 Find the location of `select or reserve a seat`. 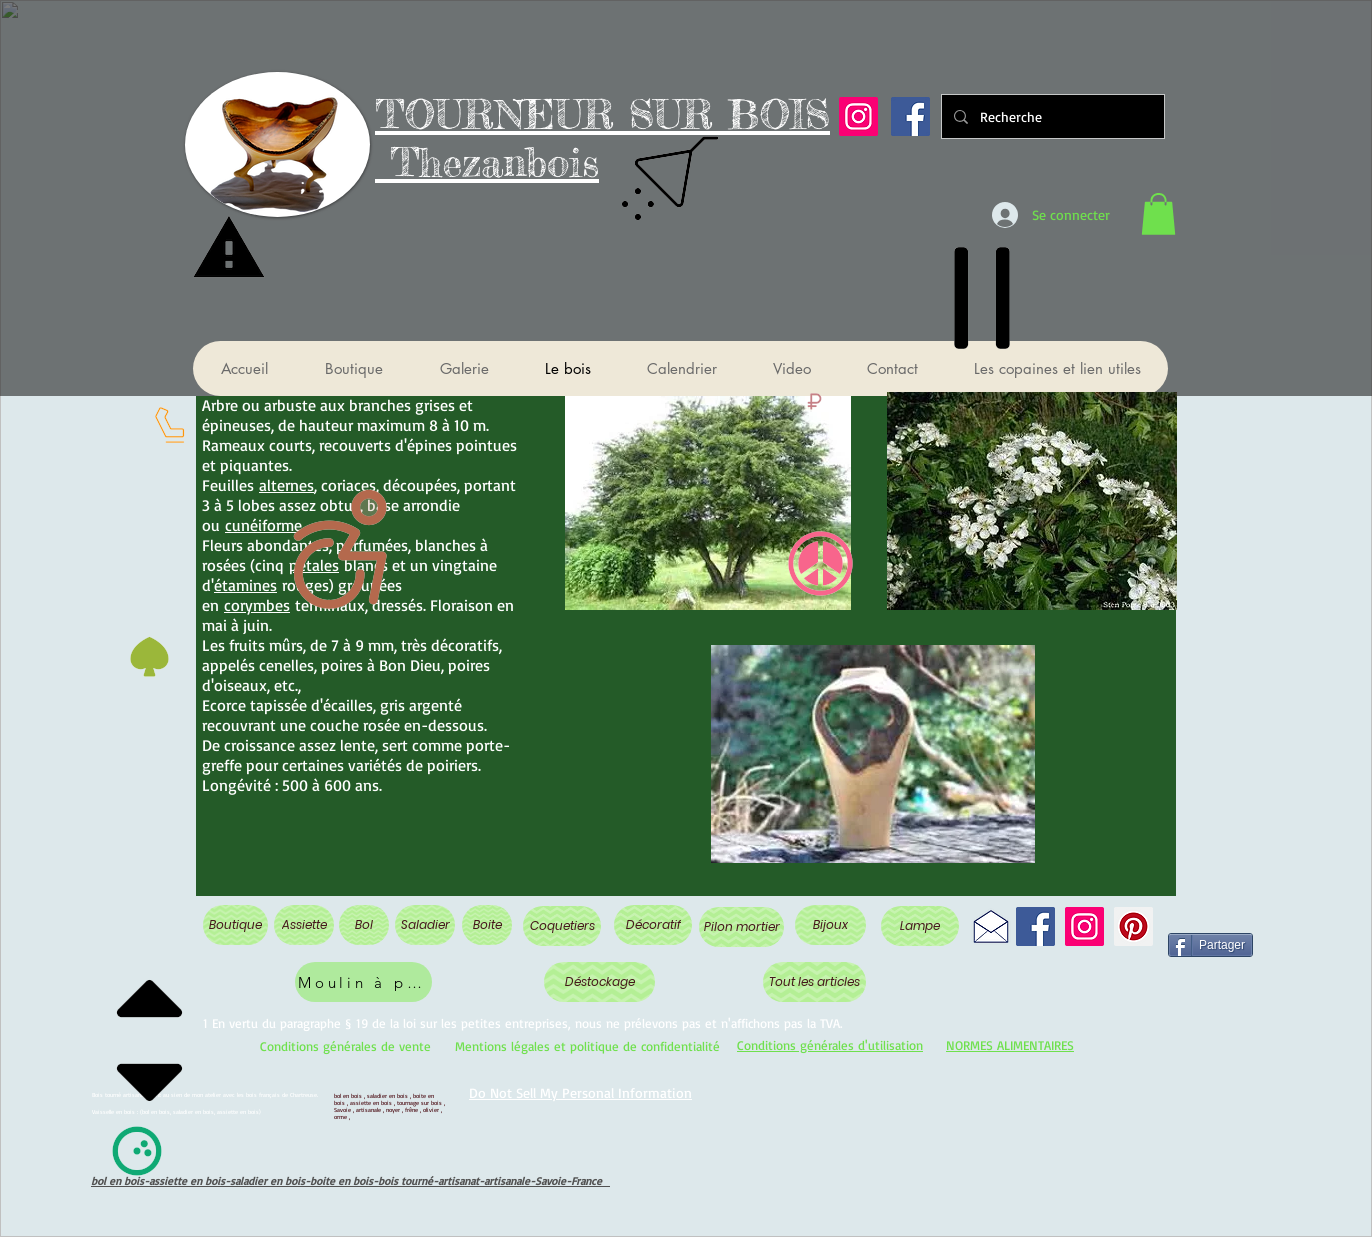

select or reserve a seat is located at coordinates (169, 425).